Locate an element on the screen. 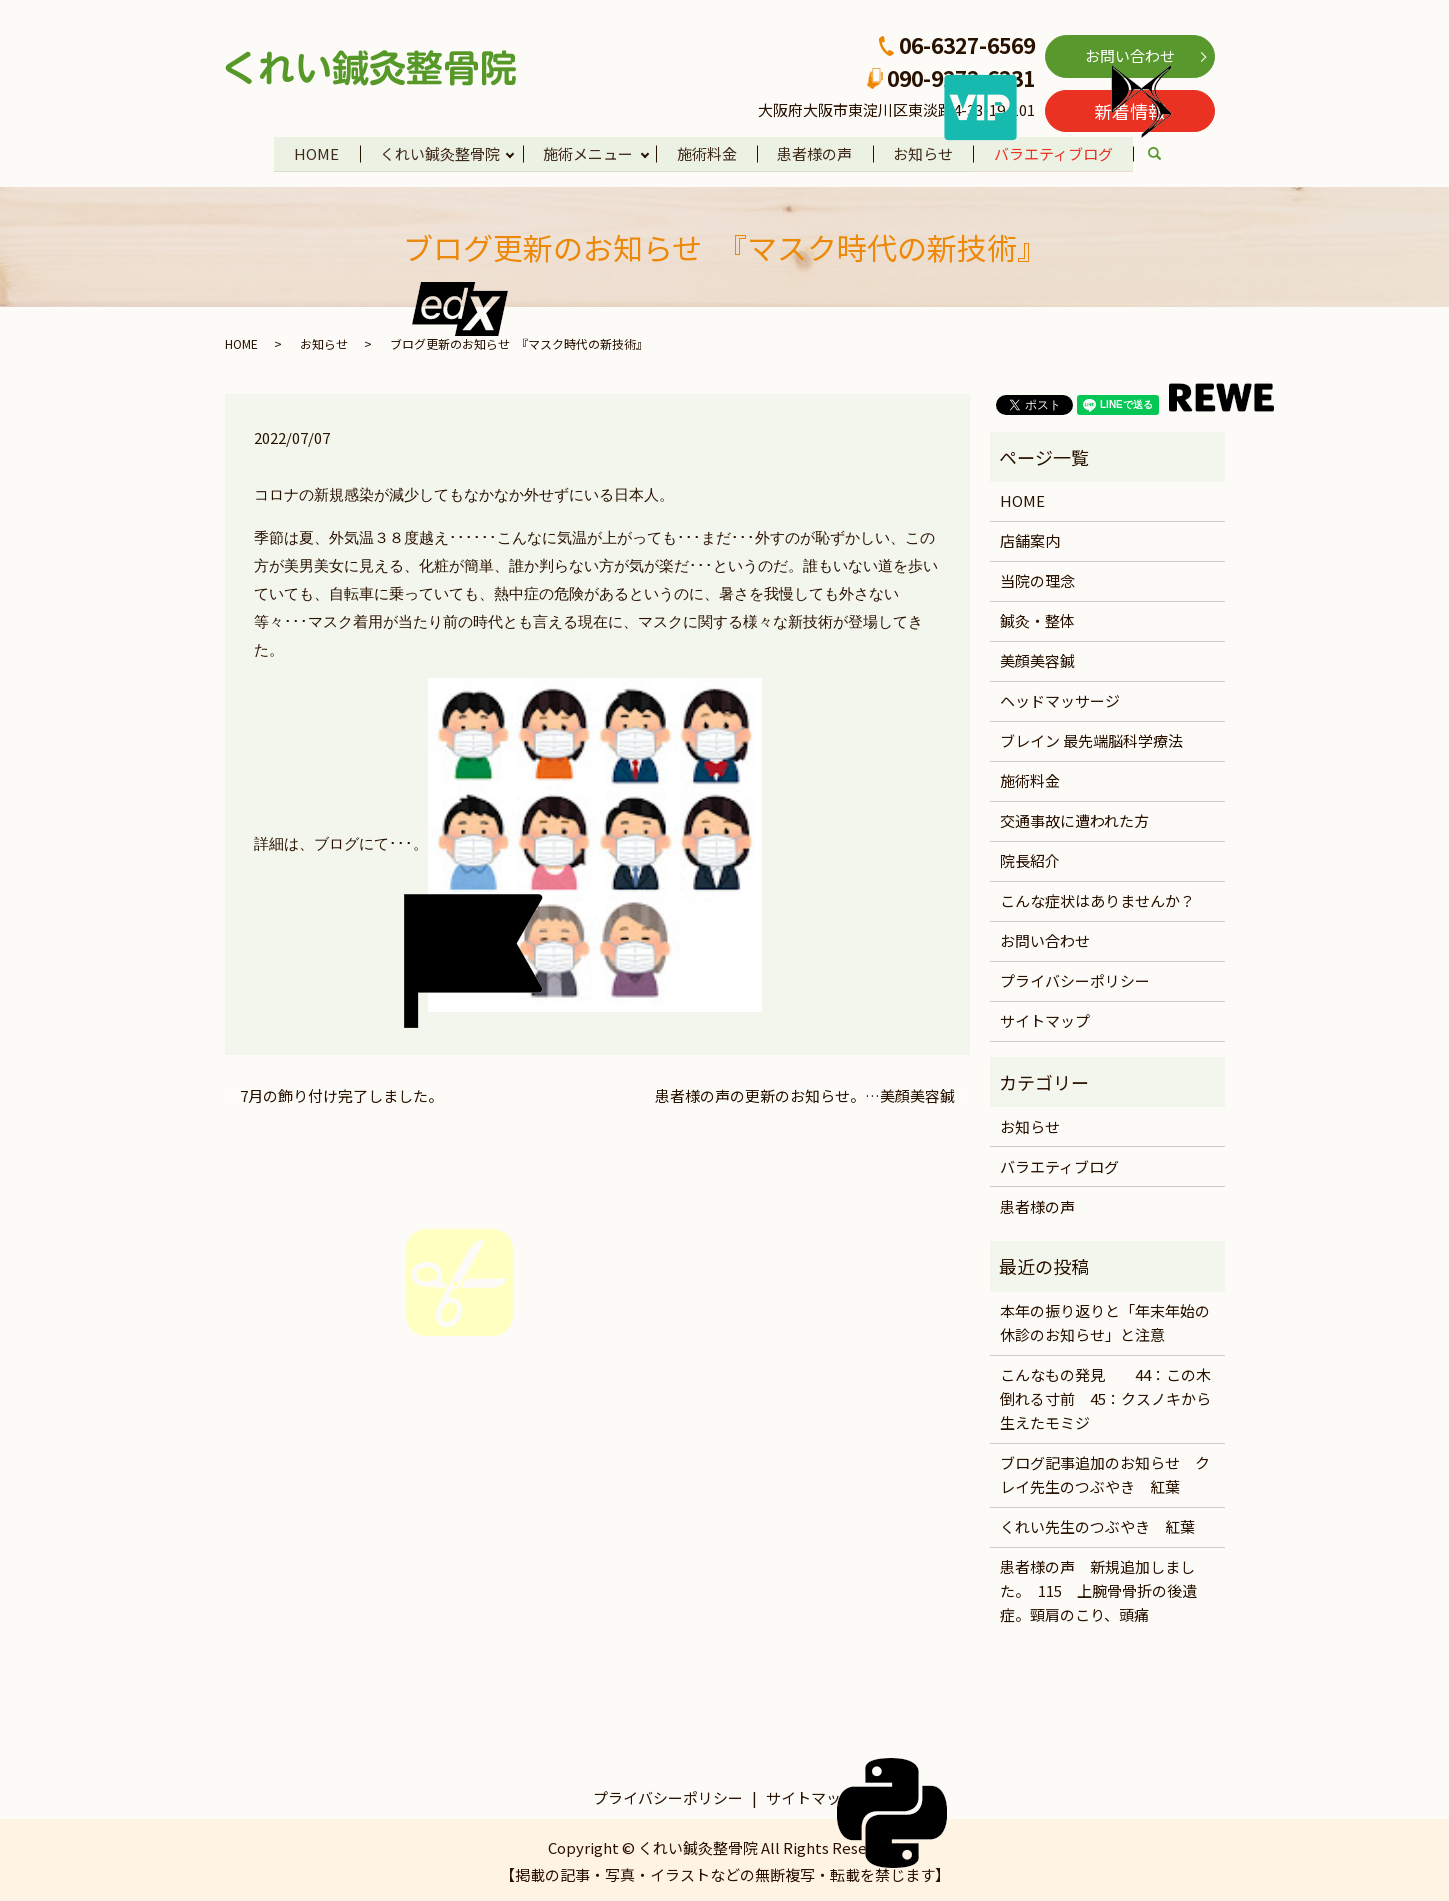  DS Automobiles brand logo is located at coordinates (1141, 101).